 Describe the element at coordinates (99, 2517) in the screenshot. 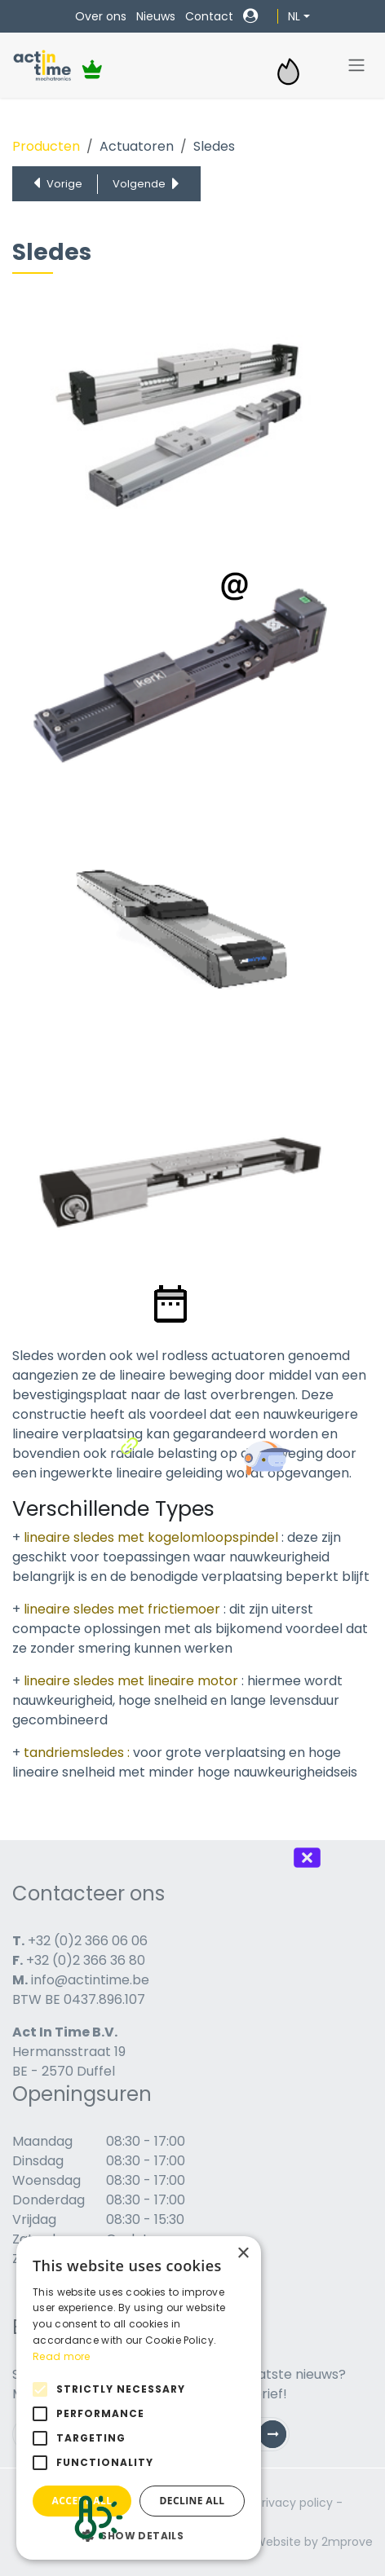

I see `view current outdoor temperature` at that location.